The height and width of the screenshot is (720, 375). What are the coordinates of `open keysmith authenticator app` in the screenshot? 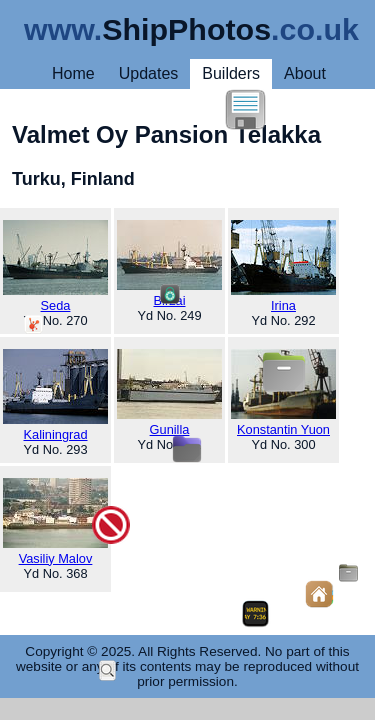 It's located at (170, 294).